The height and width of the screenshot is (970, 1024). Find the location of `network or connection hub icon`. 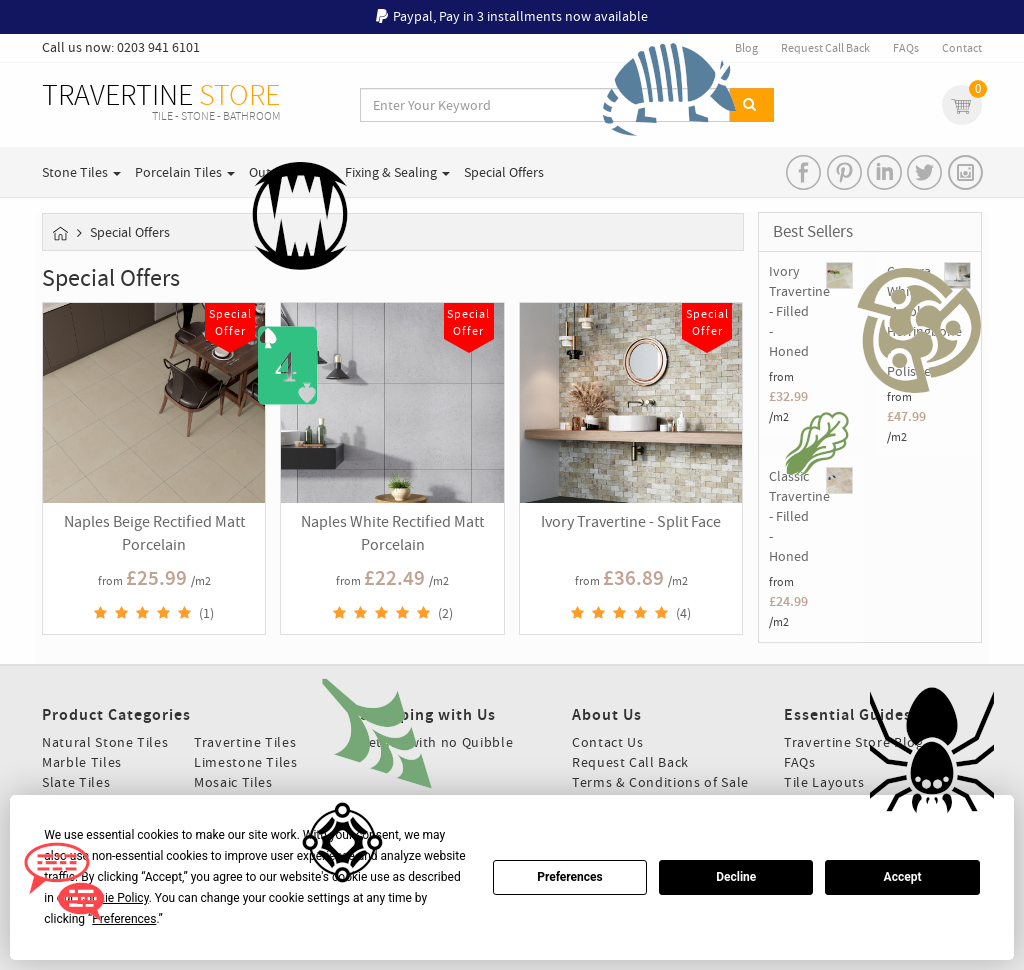

network or connection hub icon is located at coordinates (342, 842).